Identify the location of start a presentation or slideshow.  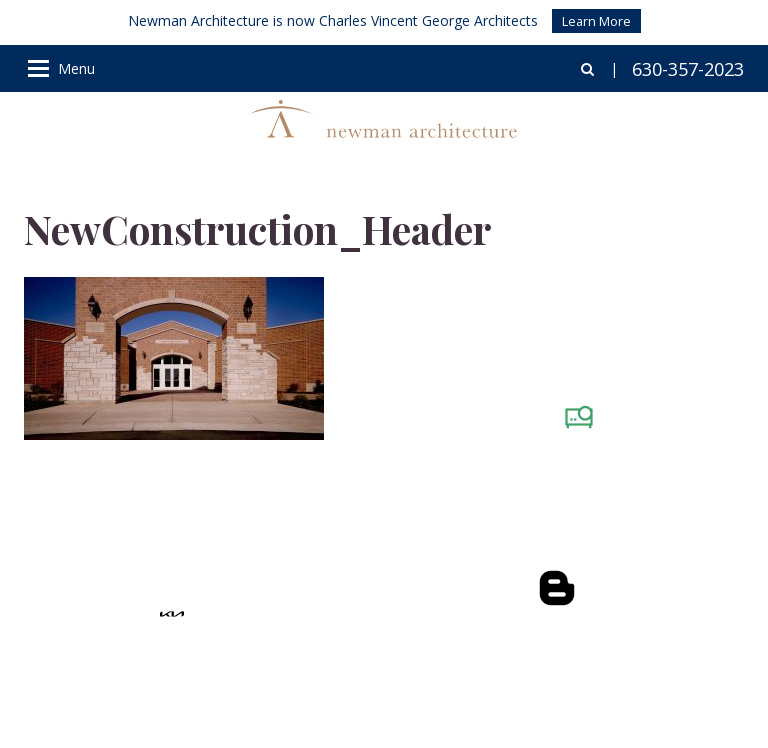
(579, 417).